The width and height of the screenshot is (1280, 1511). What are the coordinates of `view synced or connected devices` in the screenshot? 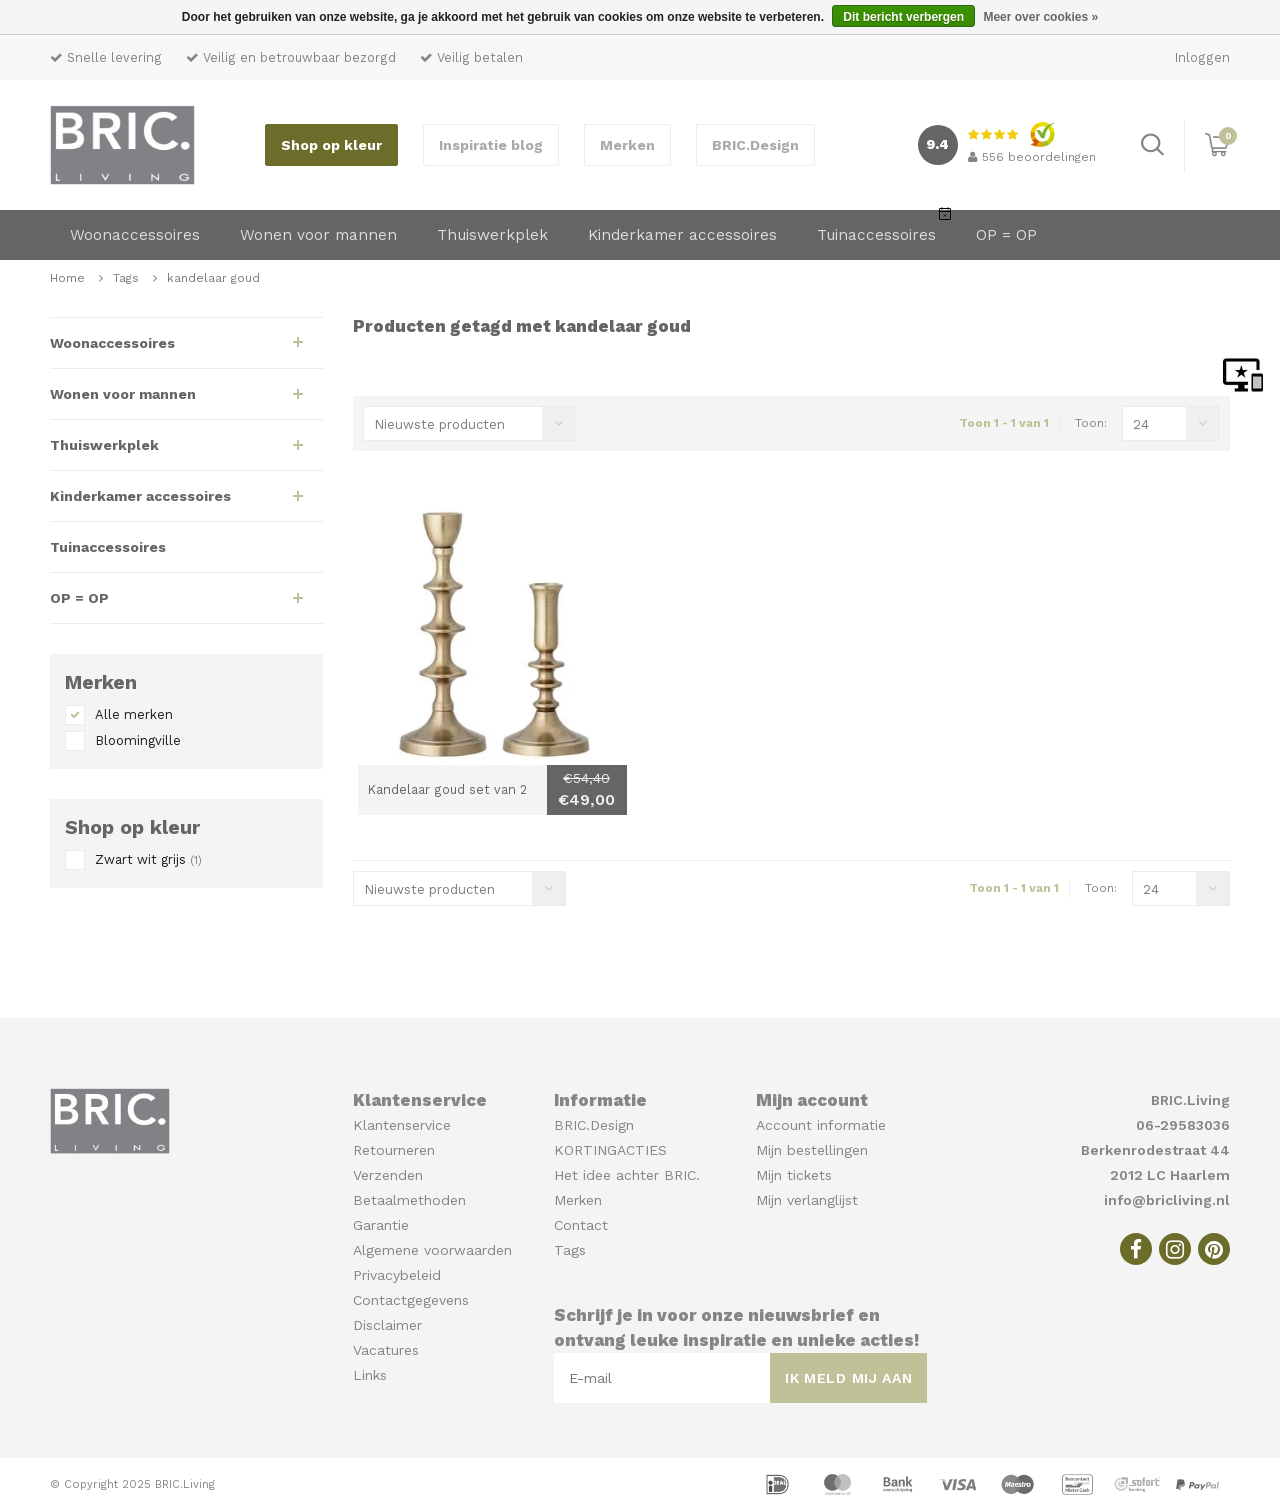 It's located at (1243, 375).